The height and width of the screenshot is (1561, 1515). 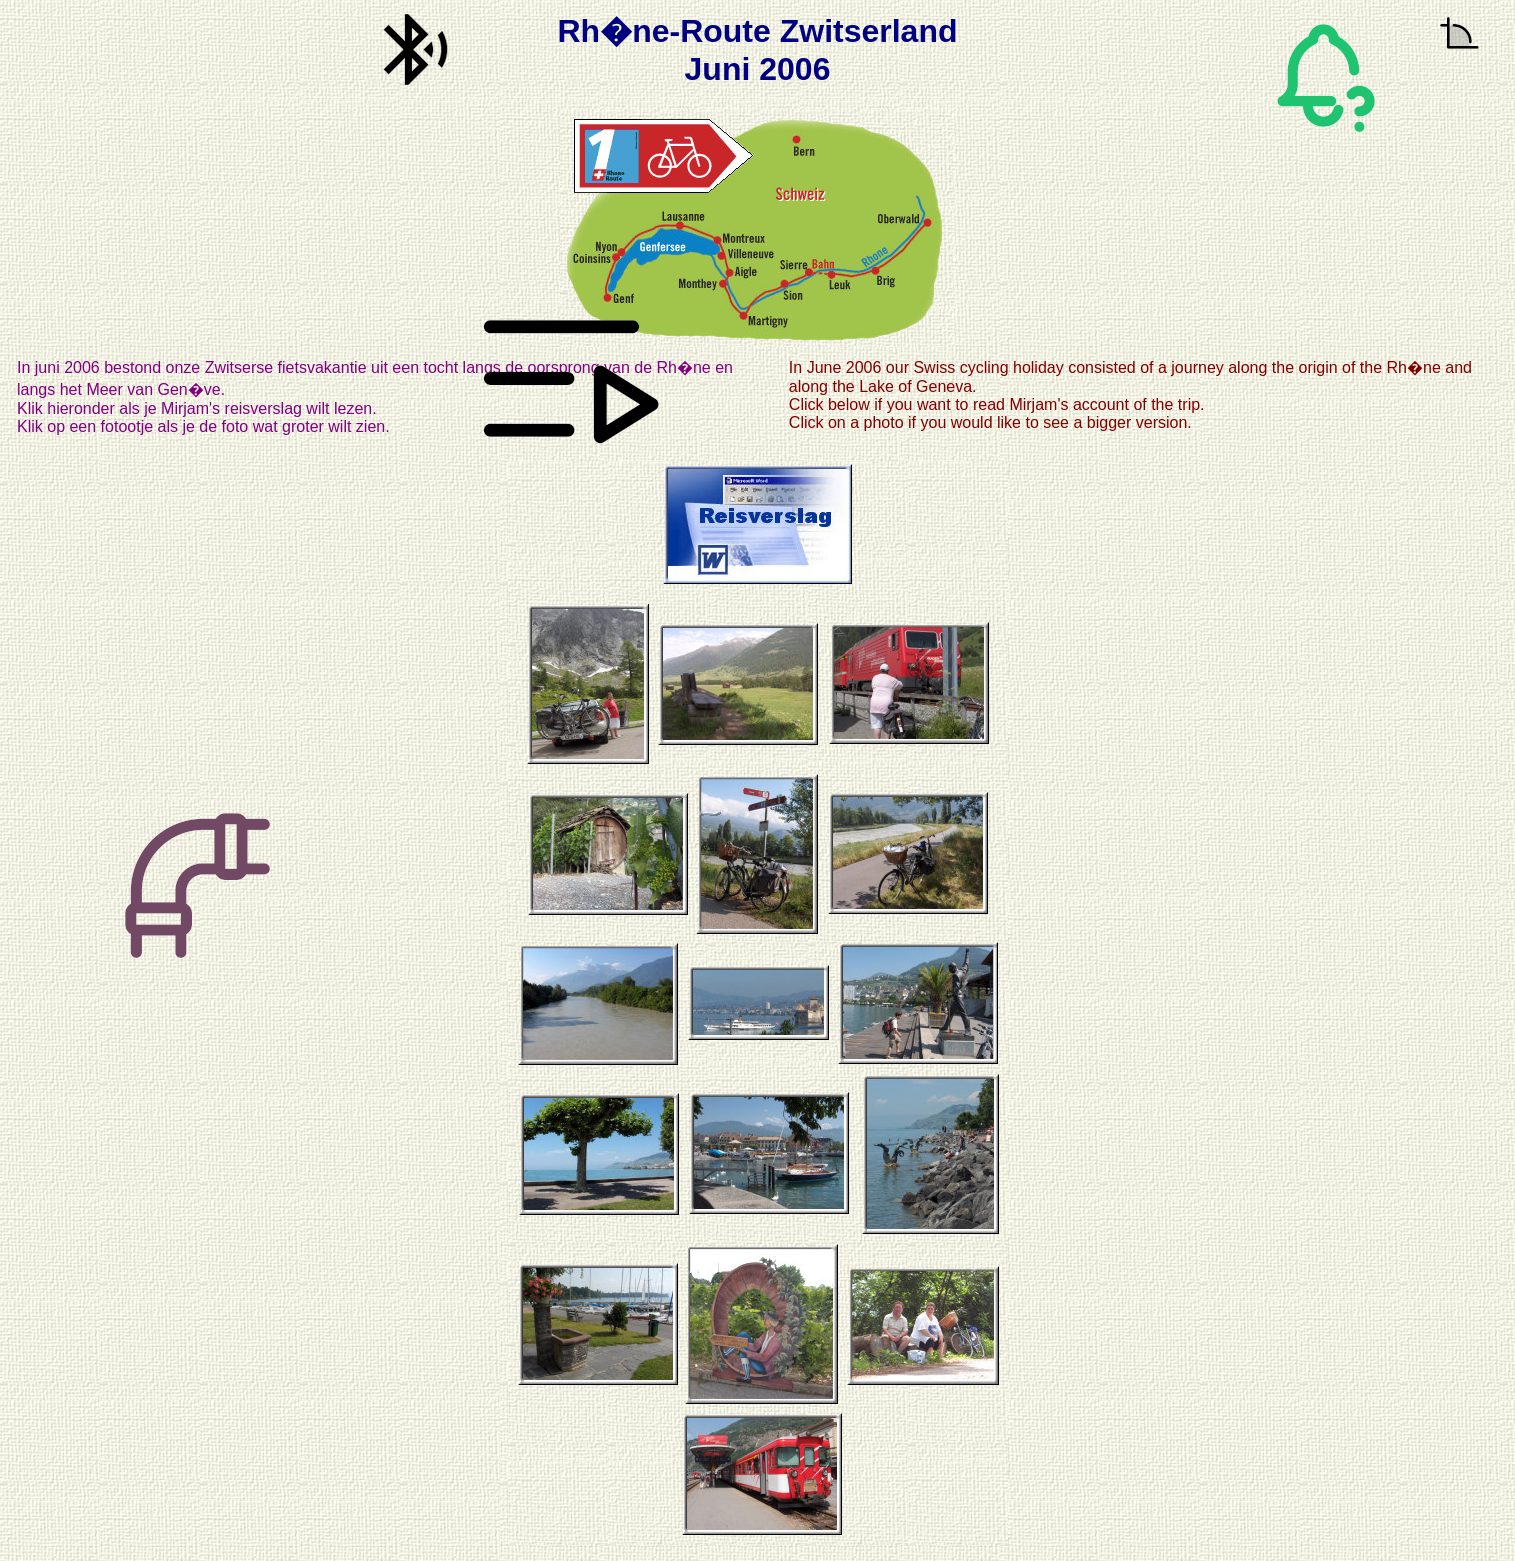 What do you see at coordinates (415, 49) in the screenshot?
I see `searching for nearby bluetooth devices` at bounding box center [415, 49].